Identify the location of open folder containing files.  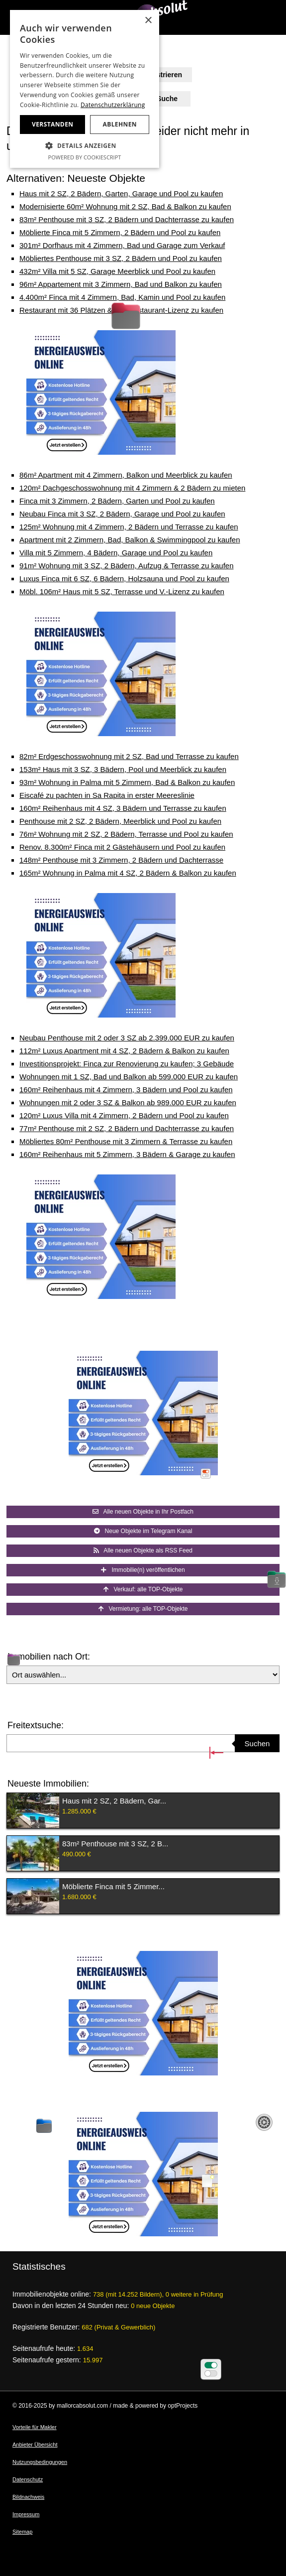
(126, 316).